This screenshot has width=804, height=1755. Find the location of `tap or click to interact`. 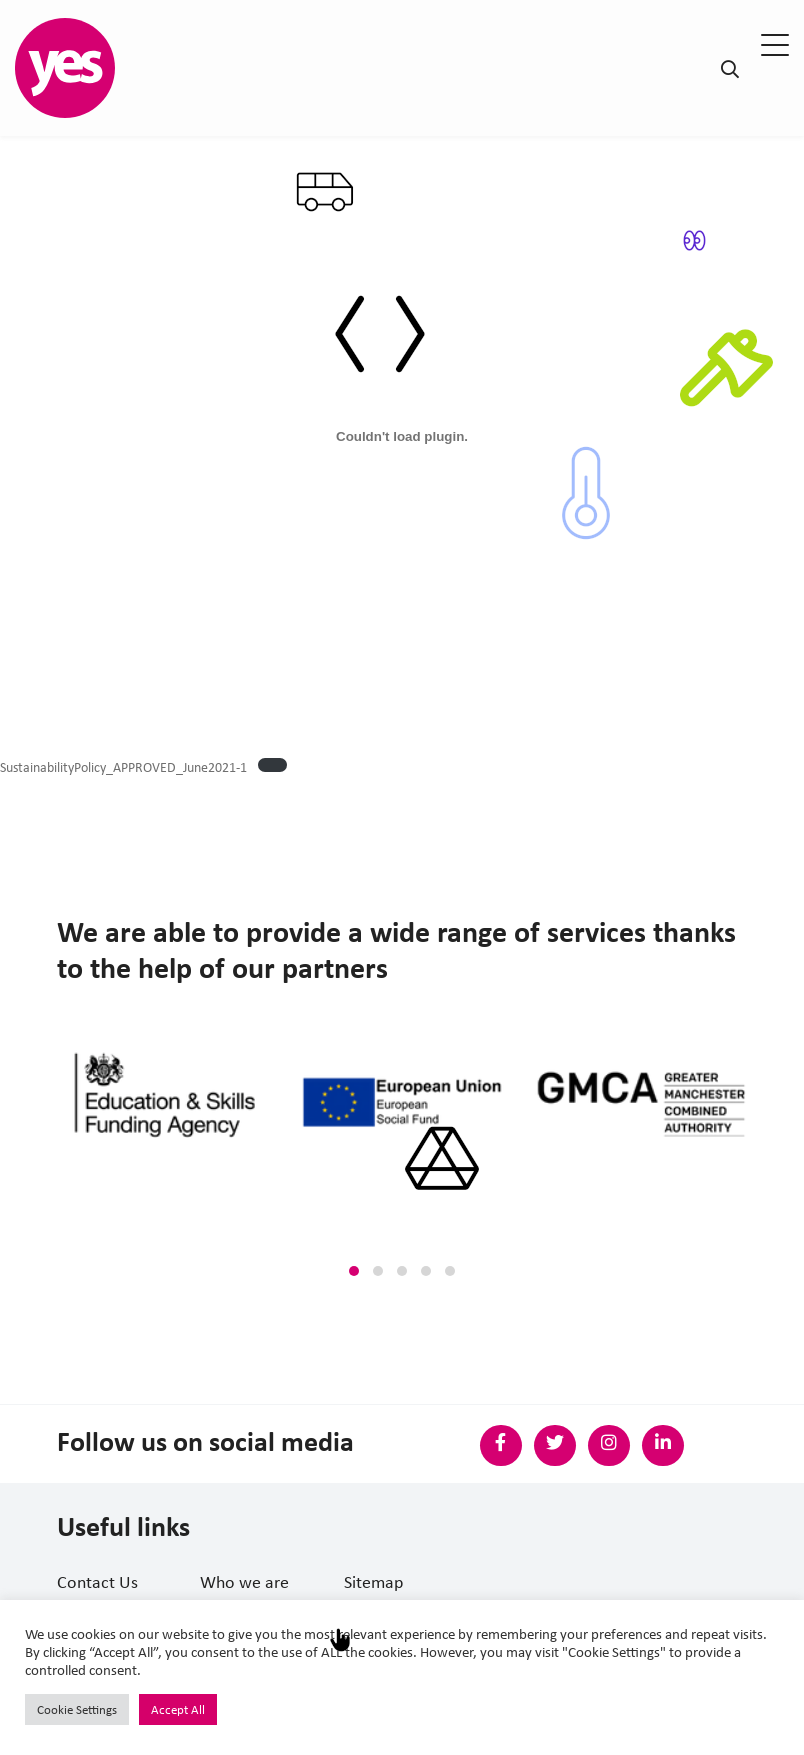

tap or click to interact is located at coordinates (340, 1640).